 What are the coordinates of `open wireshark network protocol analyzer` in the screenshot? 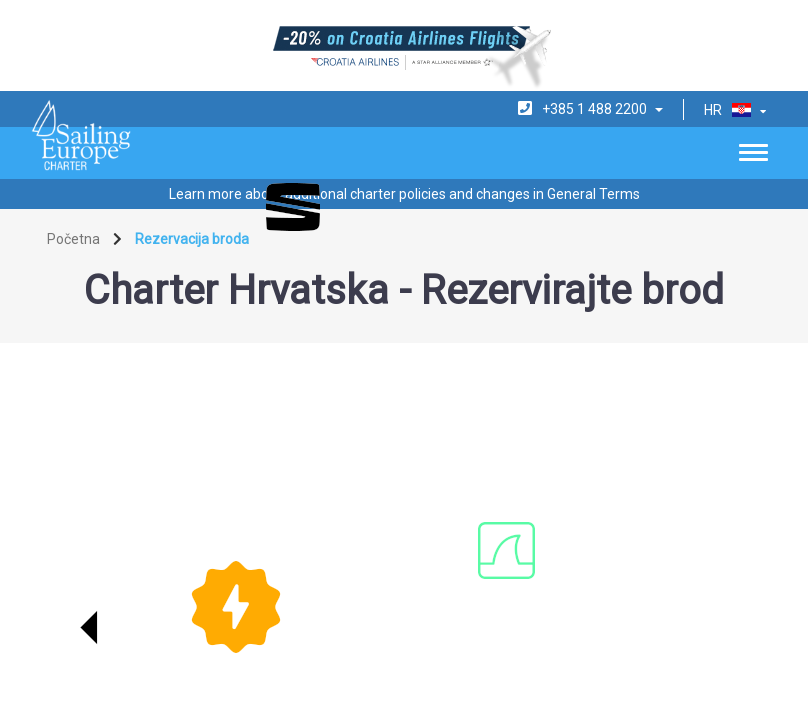 It's located at (506, 550).